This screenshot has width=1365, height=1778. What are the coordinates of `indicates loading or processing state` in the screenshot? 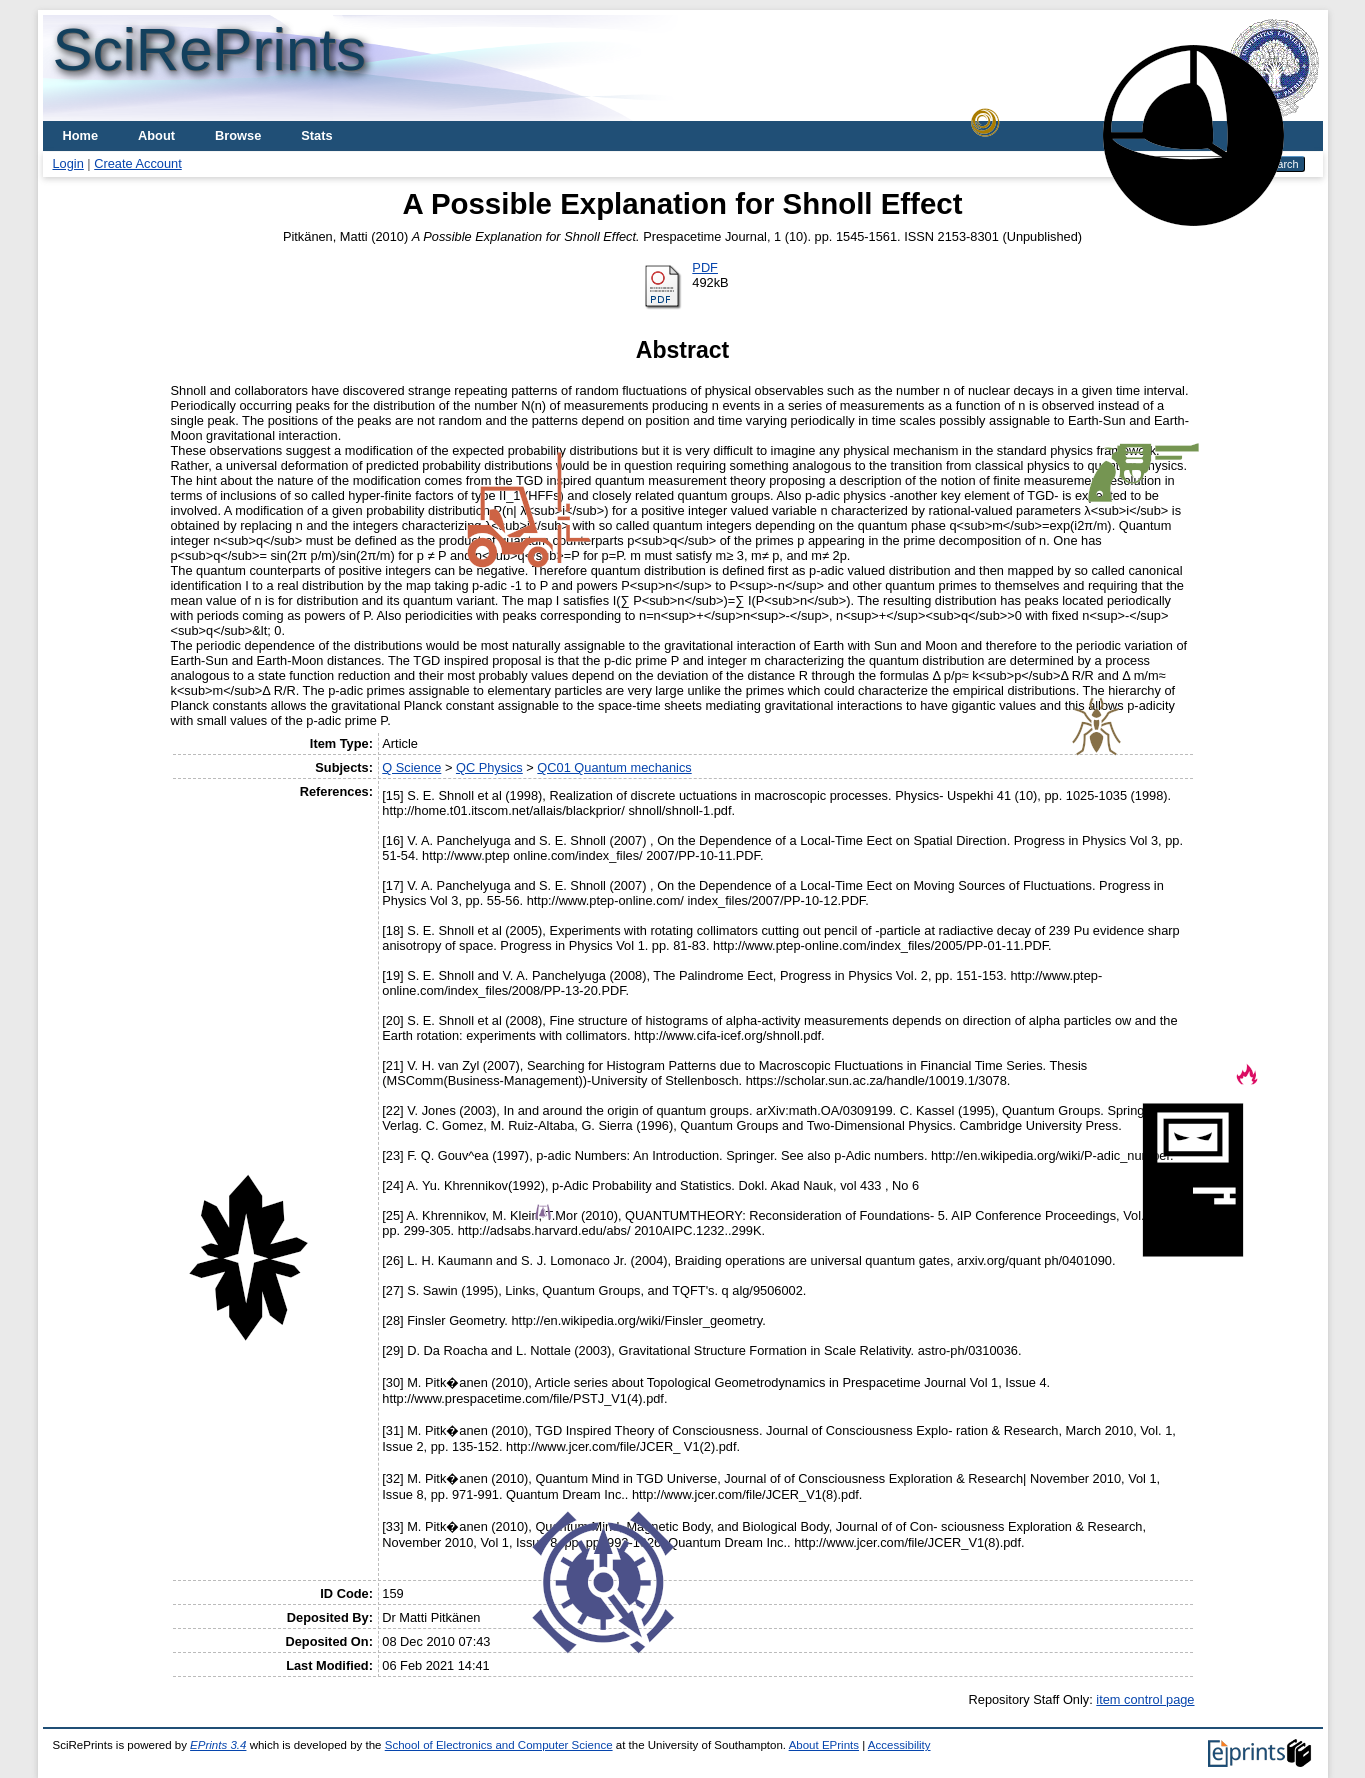 It's located at (985, 122).